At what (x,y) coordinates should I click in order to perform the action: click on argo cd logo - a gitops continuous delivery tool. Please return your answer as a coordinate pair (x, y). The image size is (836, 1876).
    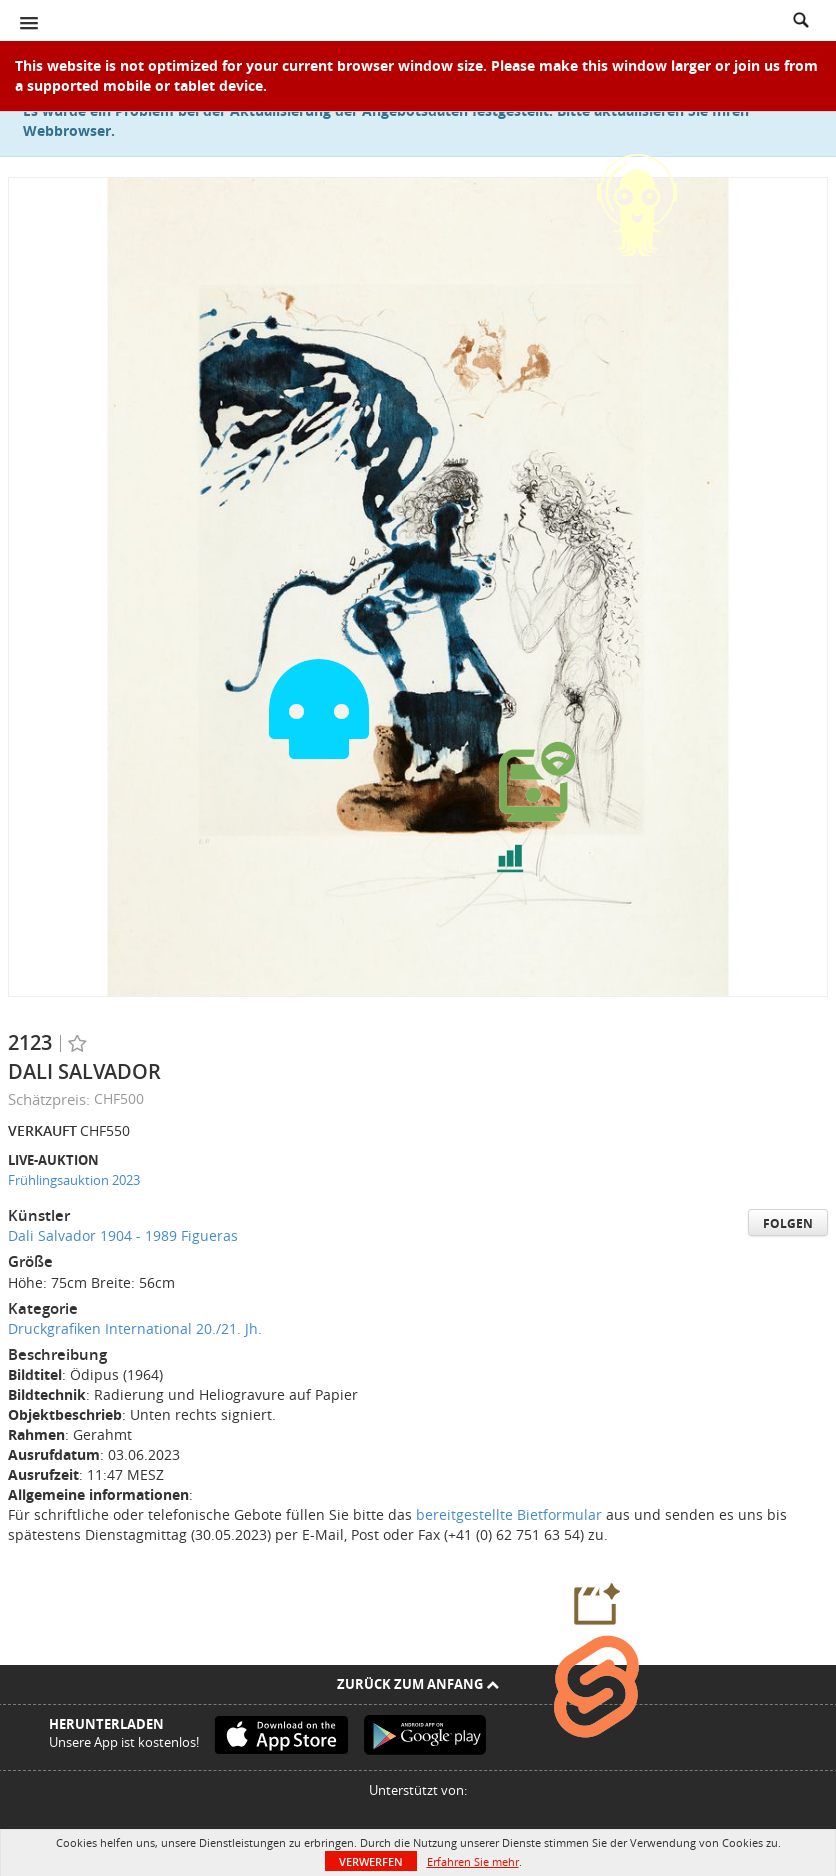
    Looking at the image, I should click on (637, 205).